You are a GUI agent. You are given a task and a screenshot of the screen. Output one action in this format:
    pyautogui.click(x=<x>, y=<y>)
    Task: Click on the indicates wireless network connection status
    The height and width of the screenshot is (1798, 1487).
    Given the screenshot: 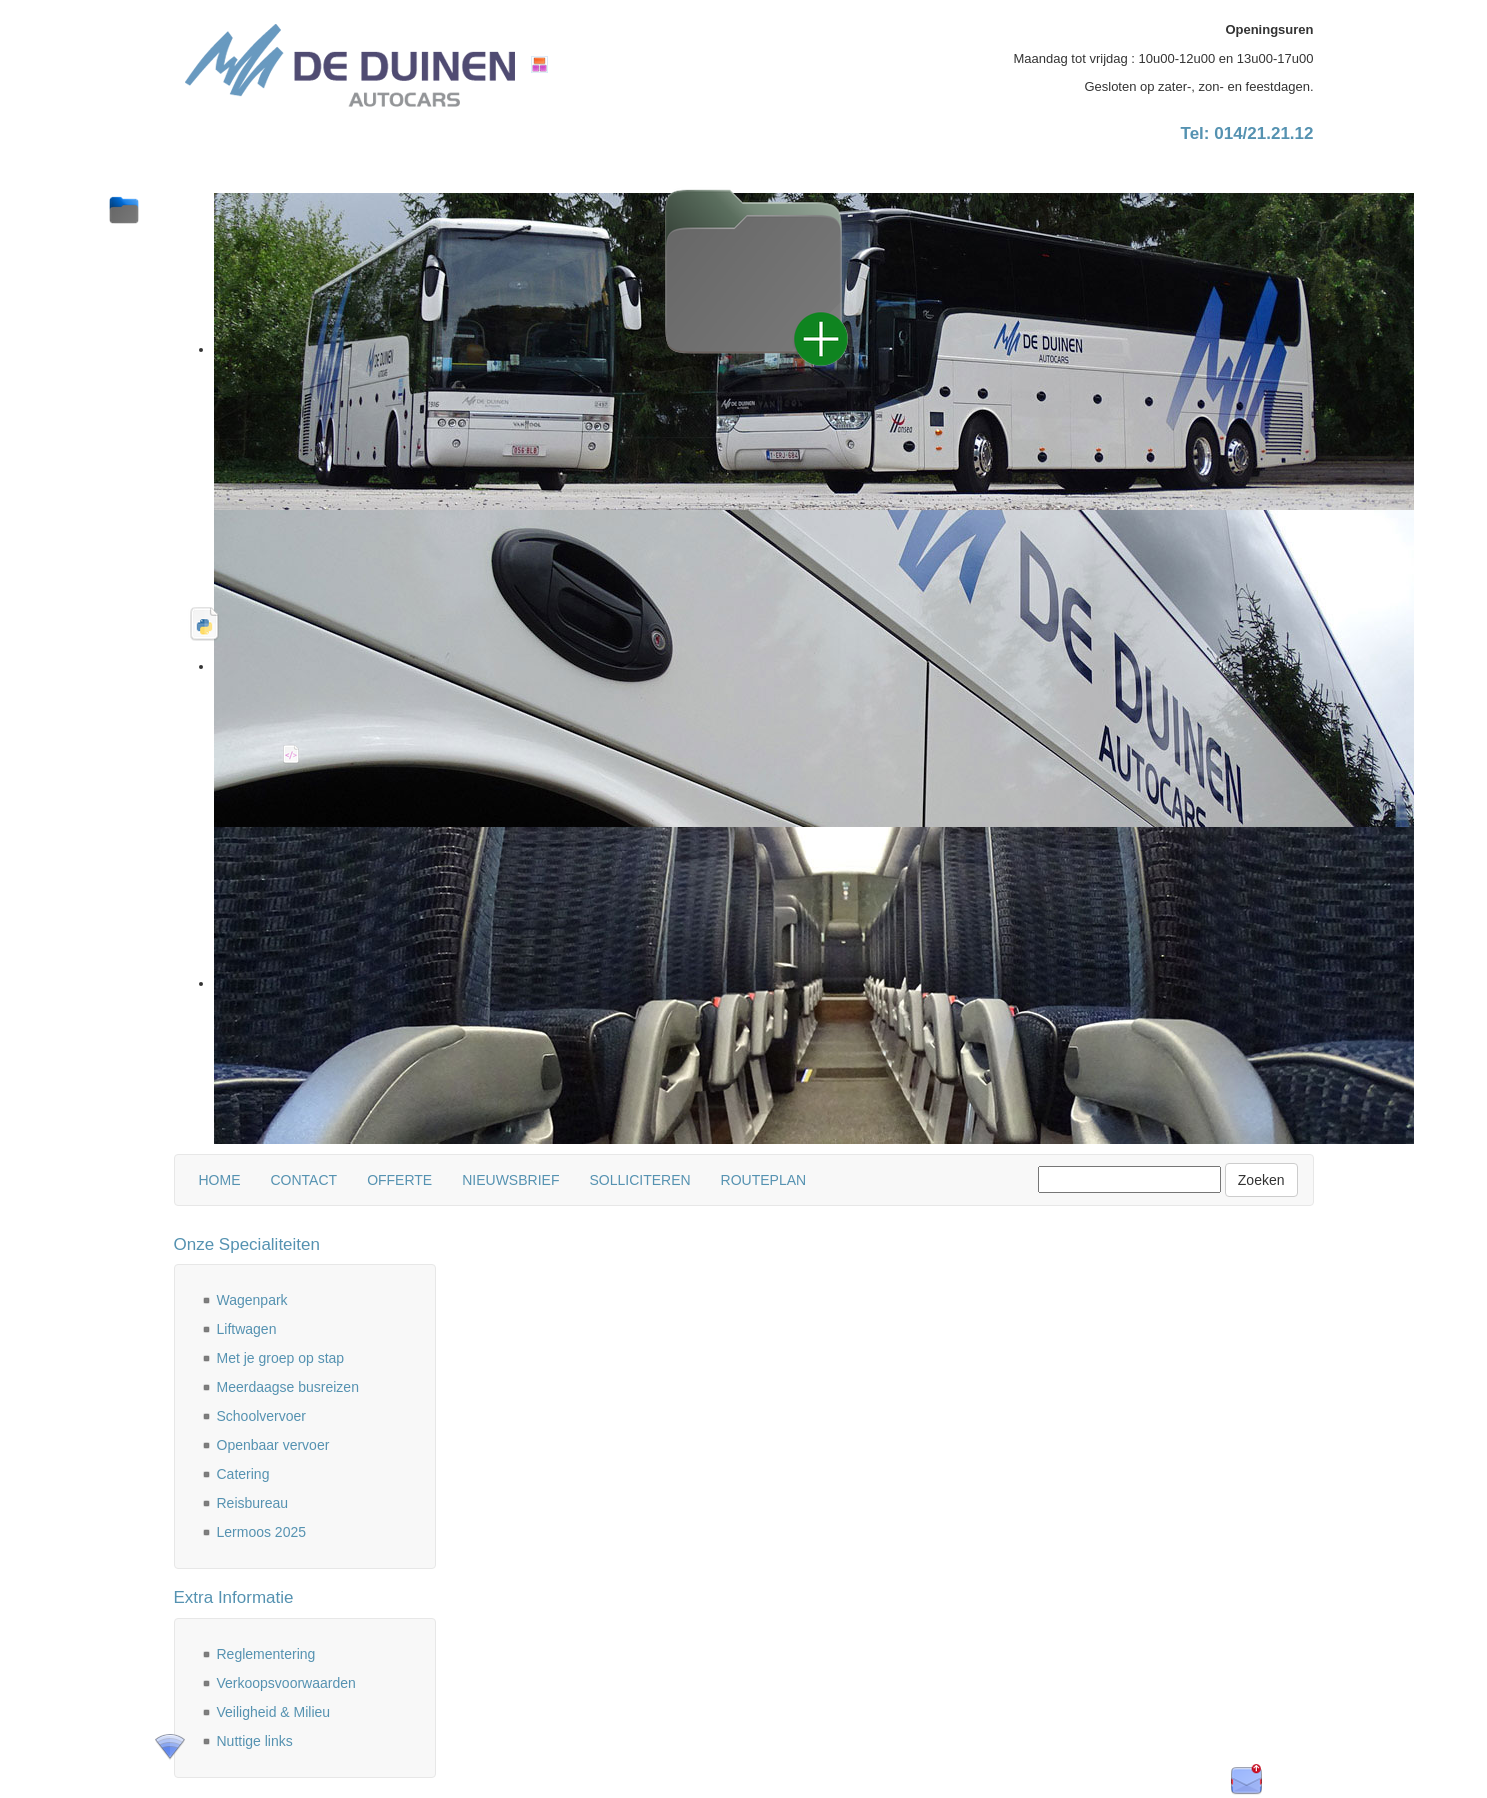 What is the action you would take?
    pyautogui.click(x=170, y=1746)
    